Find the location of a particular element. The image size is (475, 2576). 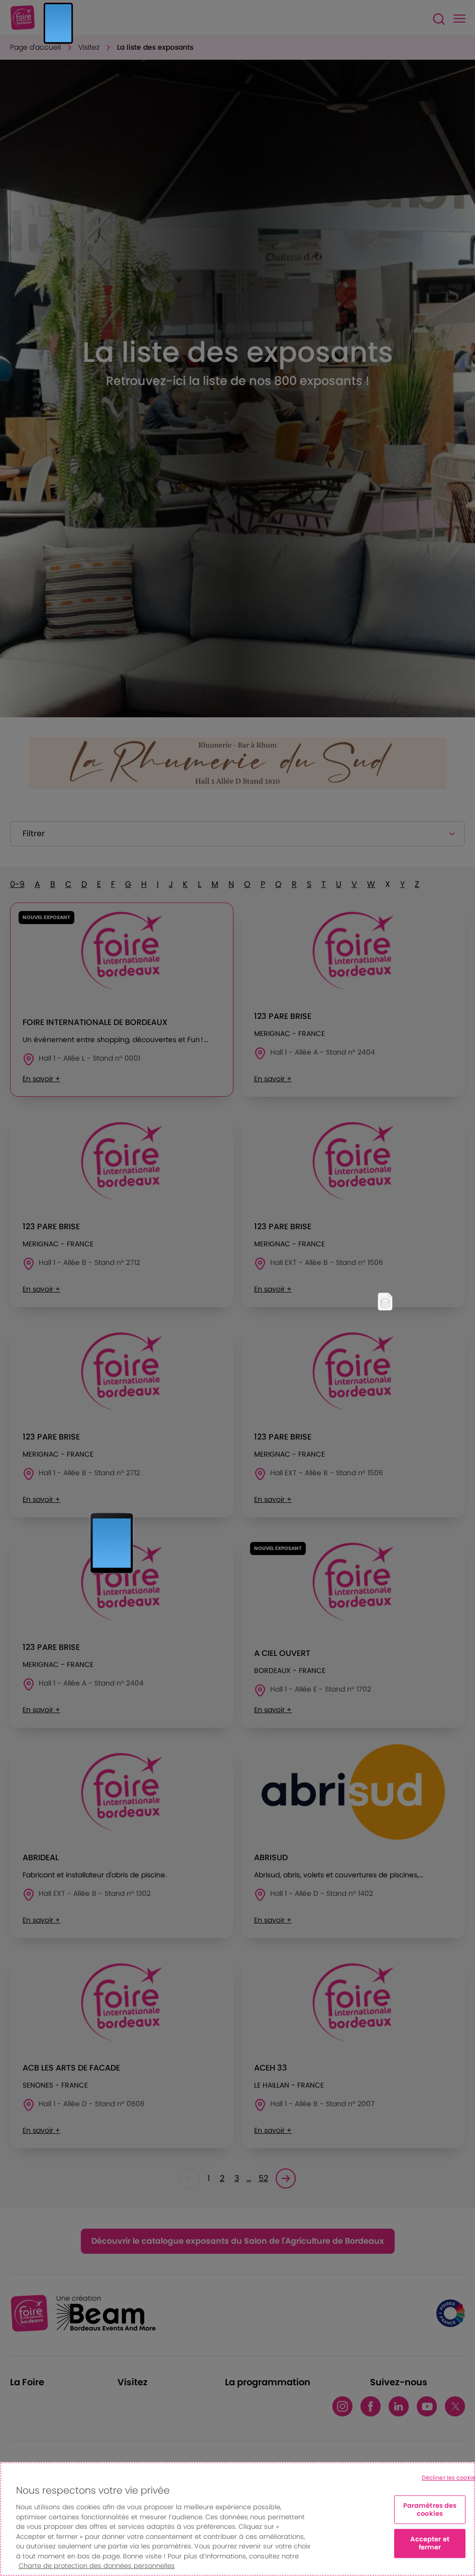

sqlite3 database file is located at coordinates (385, 1302).